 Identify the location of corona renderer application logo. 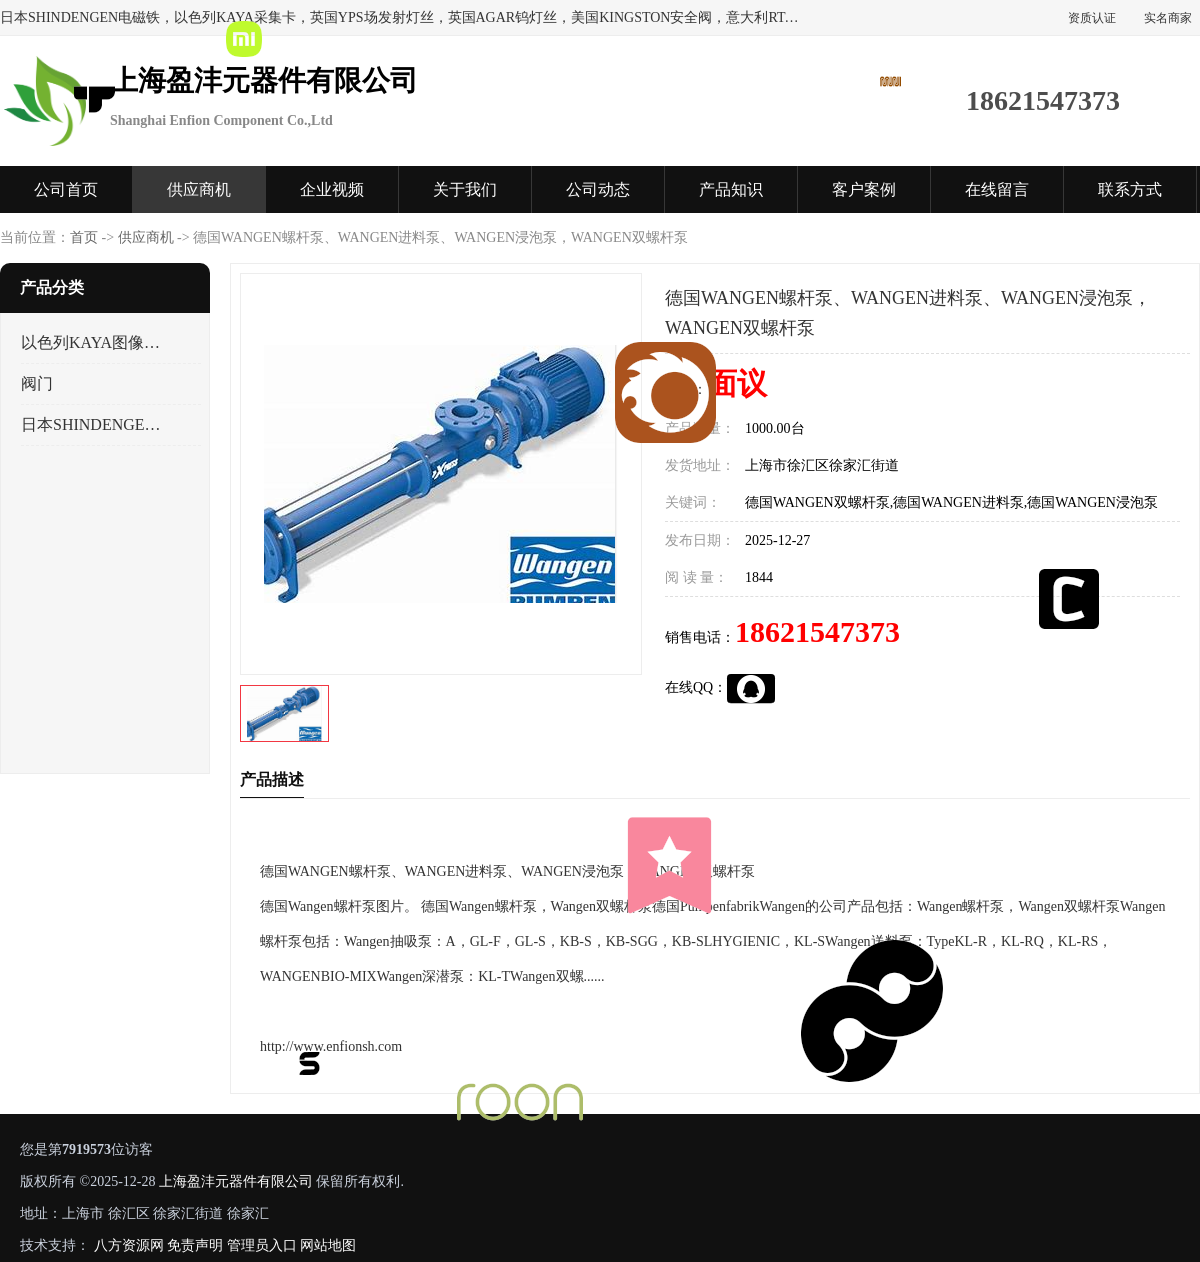
(665, 392).